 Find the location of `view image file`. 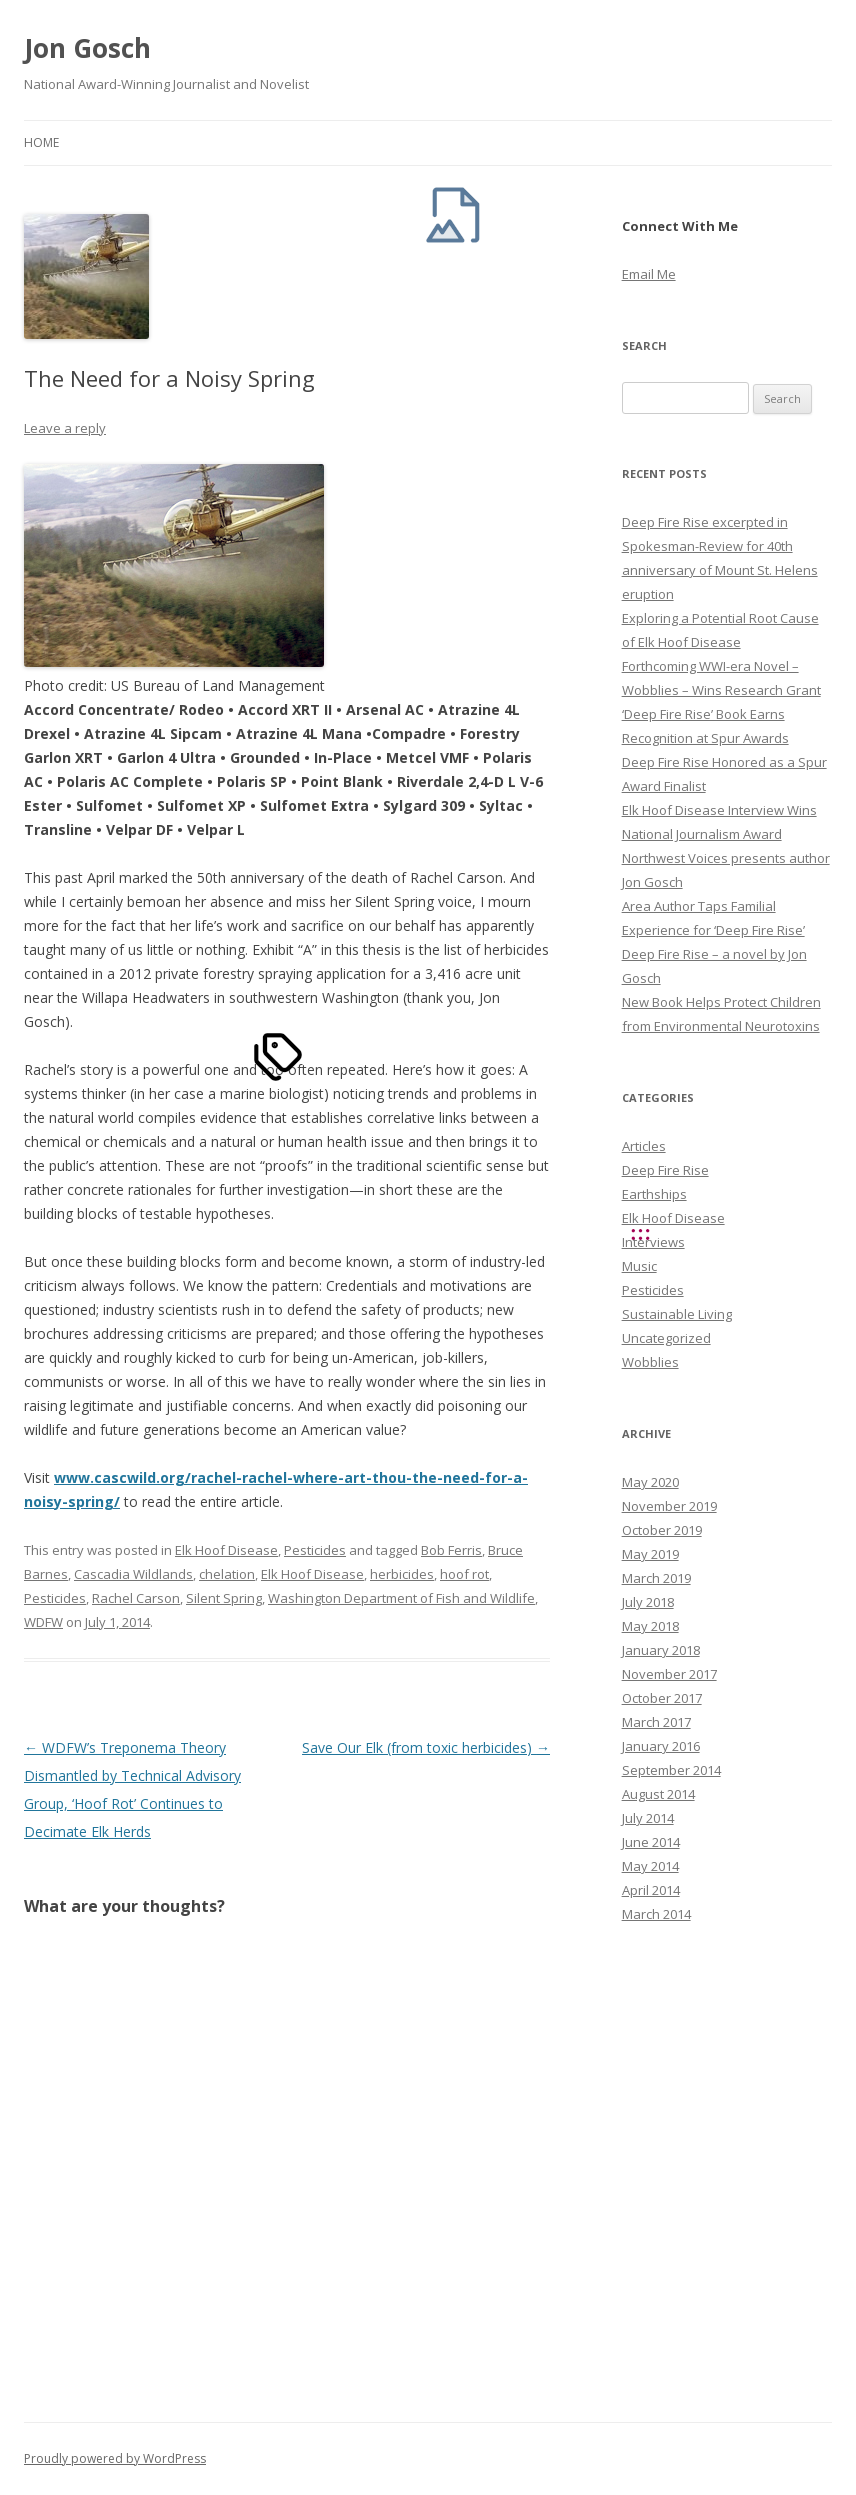

view image file is located at coordinates (456, 215).